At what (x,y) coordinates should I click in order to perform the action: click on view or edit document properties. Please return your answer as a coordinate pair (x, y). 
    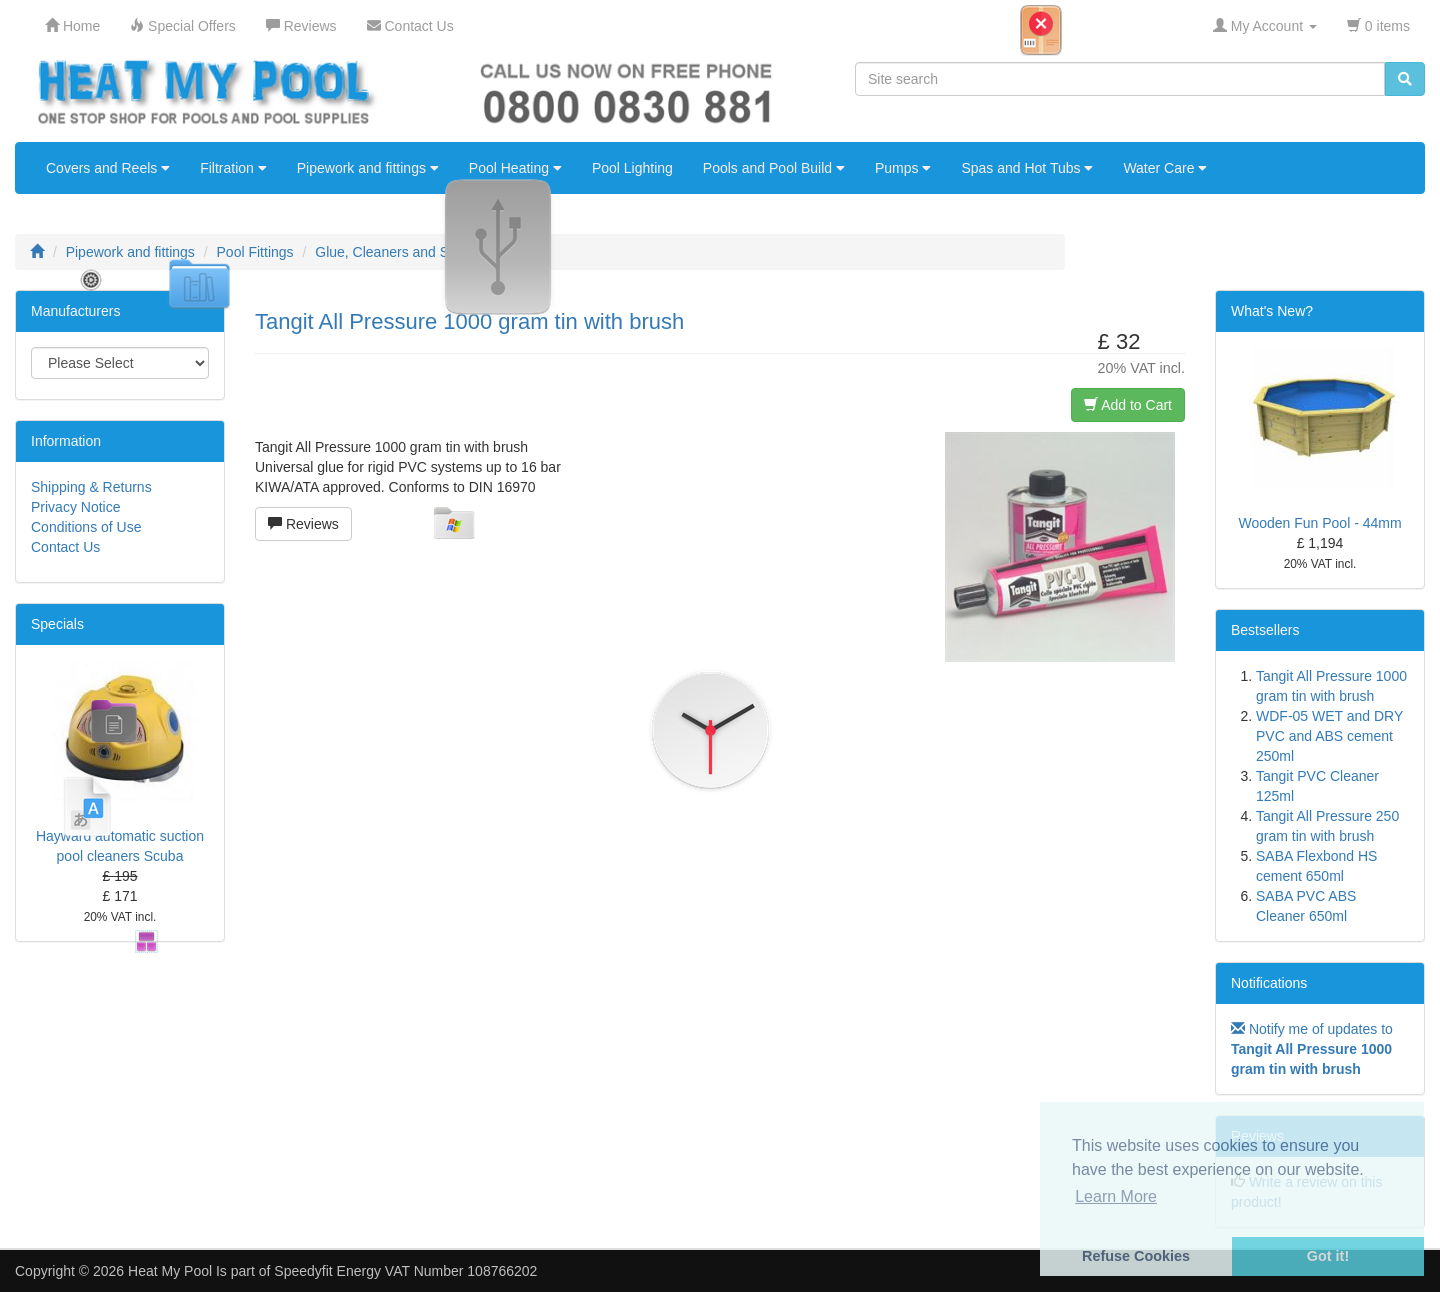
    Looking at the image, I should click on (91, 280).